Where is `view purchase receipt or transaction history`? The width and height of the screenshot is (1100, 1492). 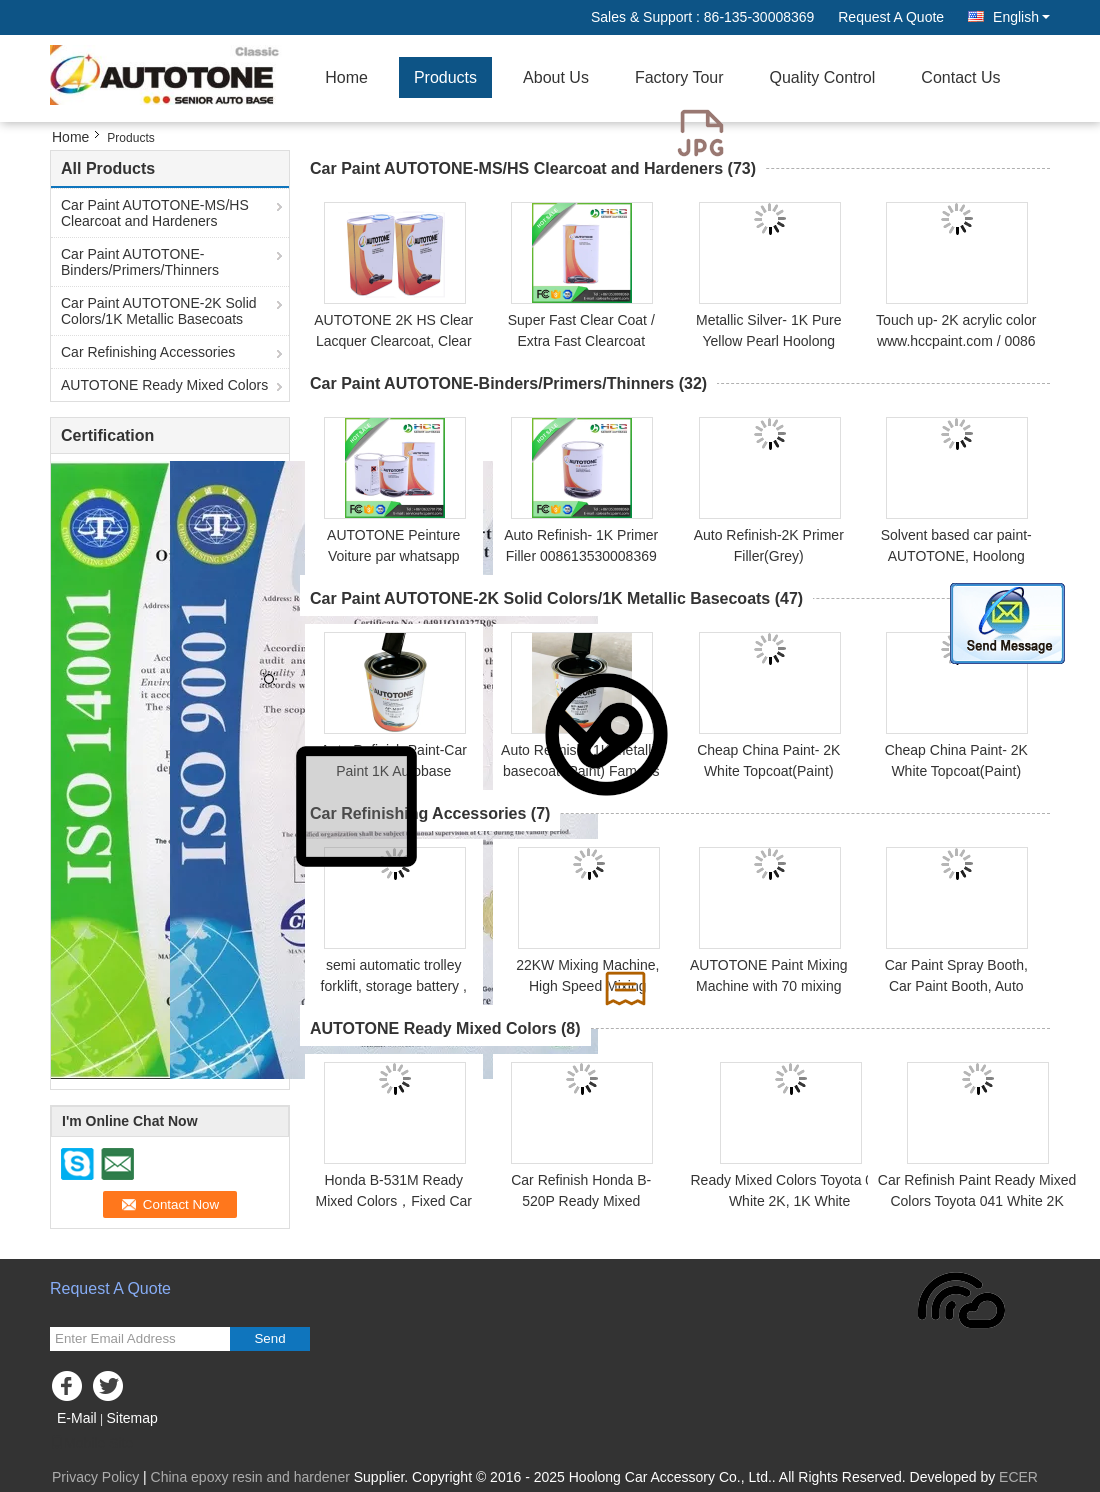
view purchase receipt or transaction history is located at coordinates (625, 988).